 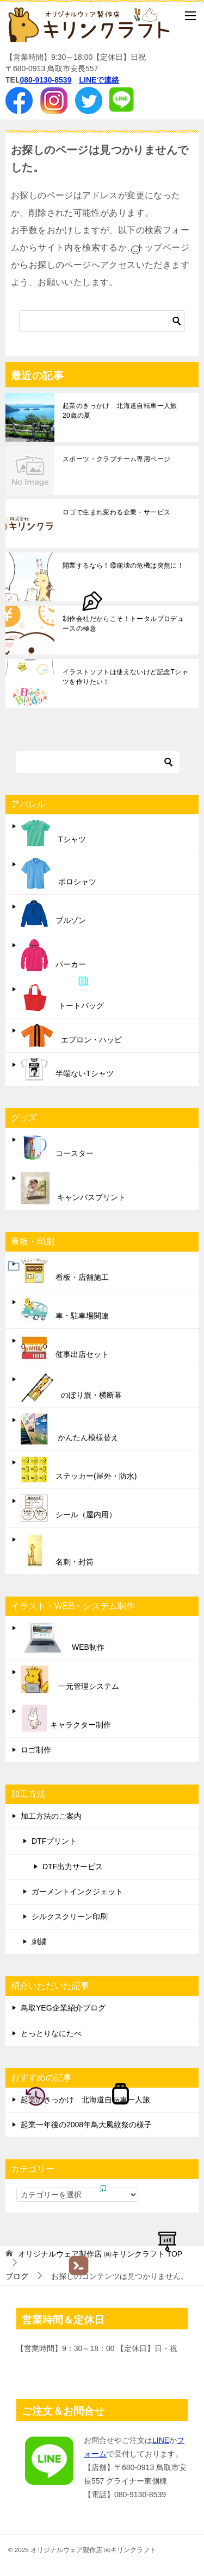 What do you see at coordinates (78, 2265) in the screenshot?
I see `tabler icons brand logo` at bounding box center [78, 2265].